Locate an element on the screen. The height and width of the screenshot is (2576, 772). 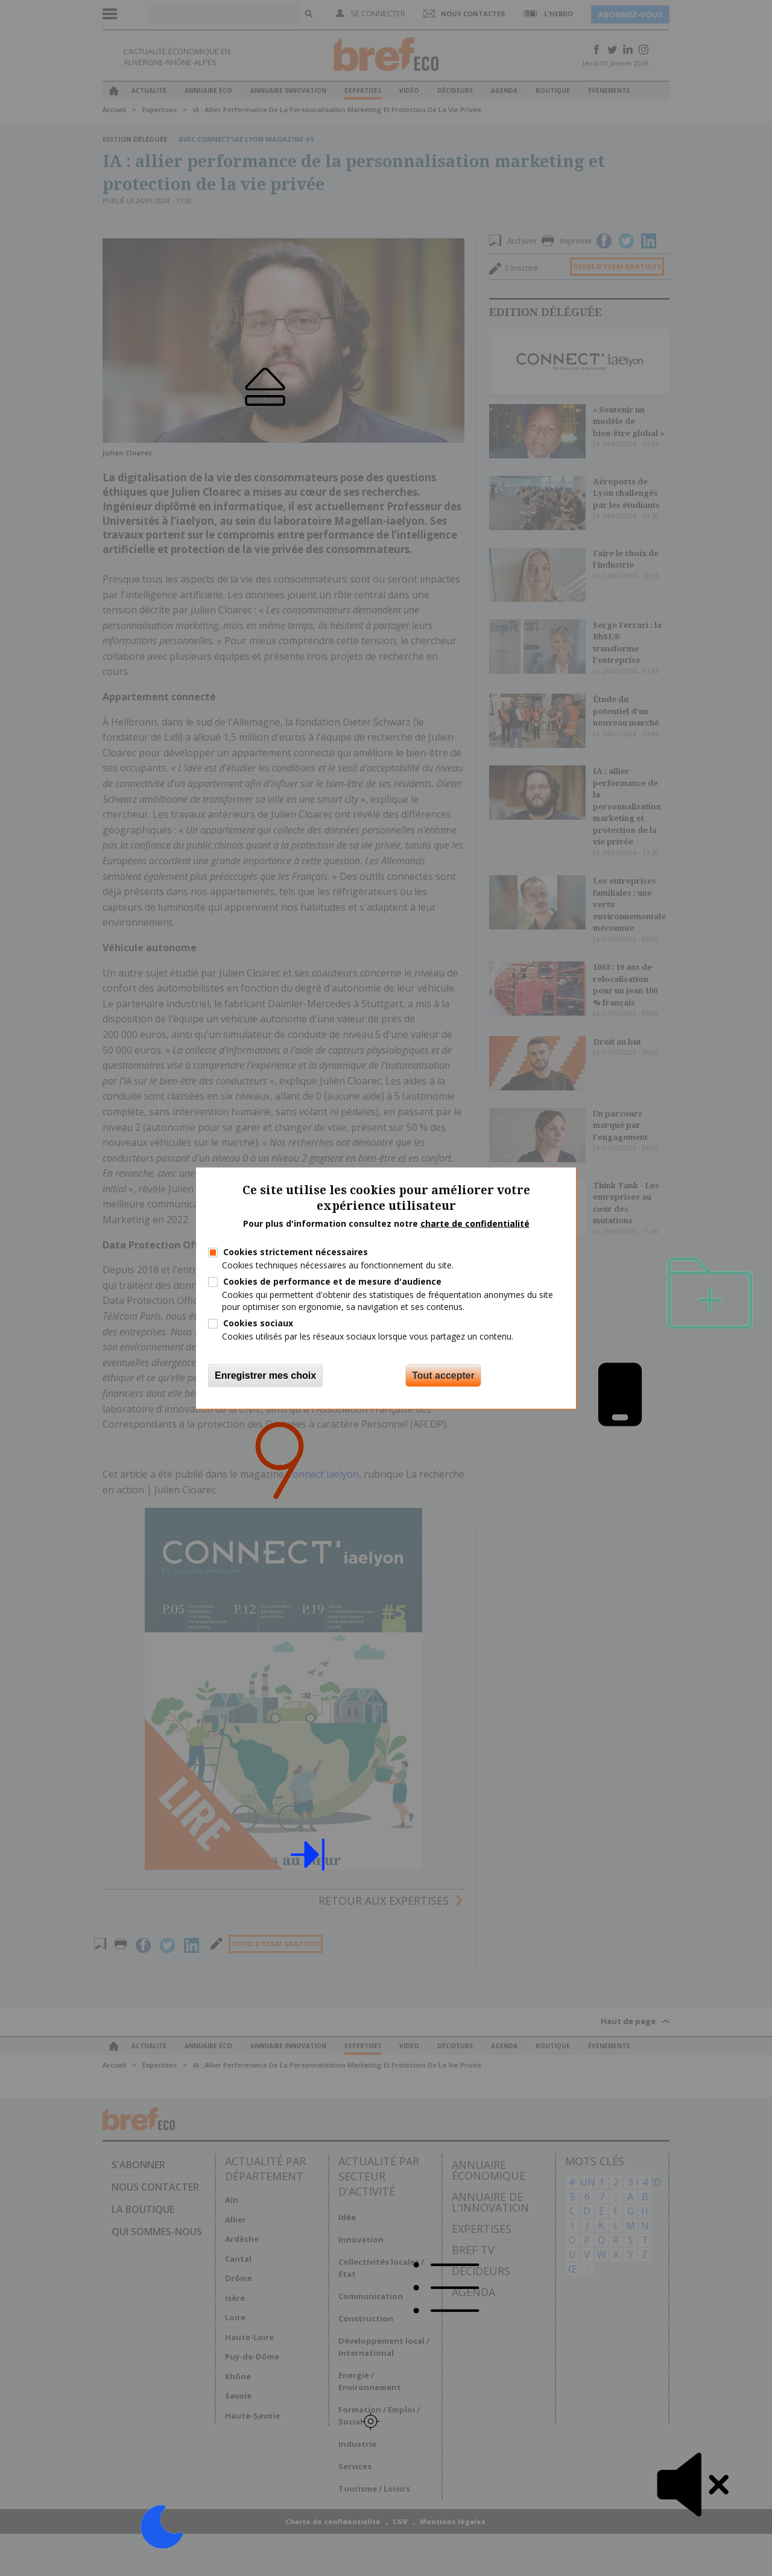
go to end of content or list is located at coordinates (308, 1855).